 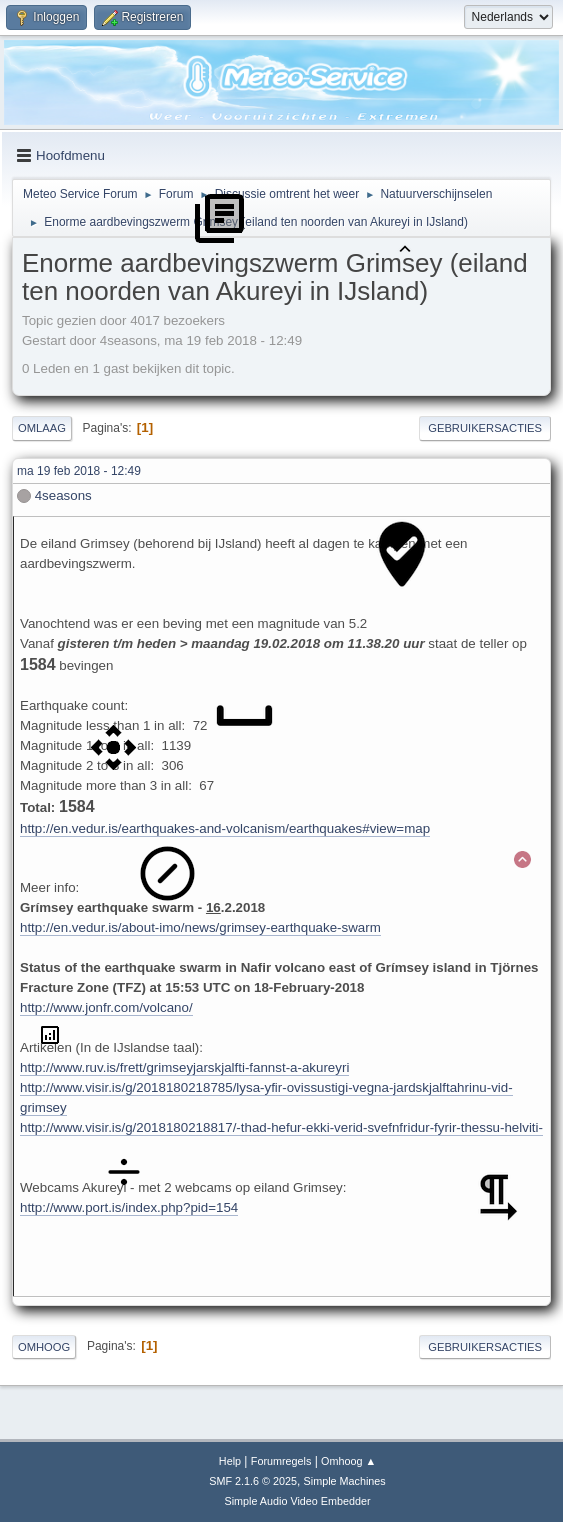 What do you see at coordinates (50, 1035) in the screenshot?
I see `view analytics and statistics` at bounding box center [50, 1035].